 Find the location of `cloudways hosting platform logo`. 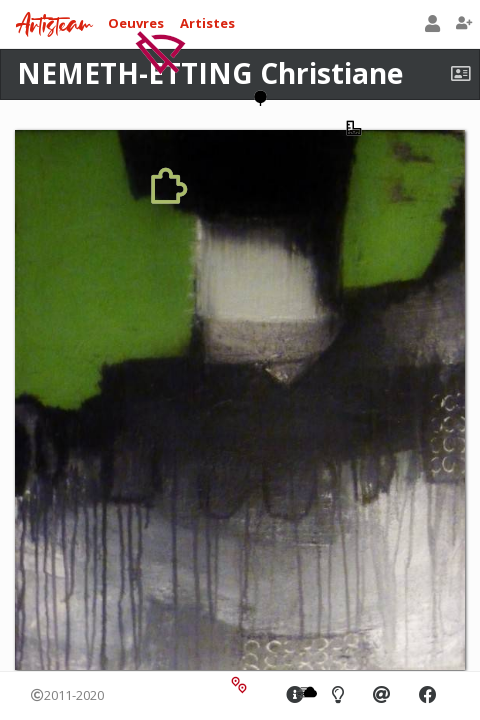

cloudways hosting platform logo is located at coordinates (307, 692).